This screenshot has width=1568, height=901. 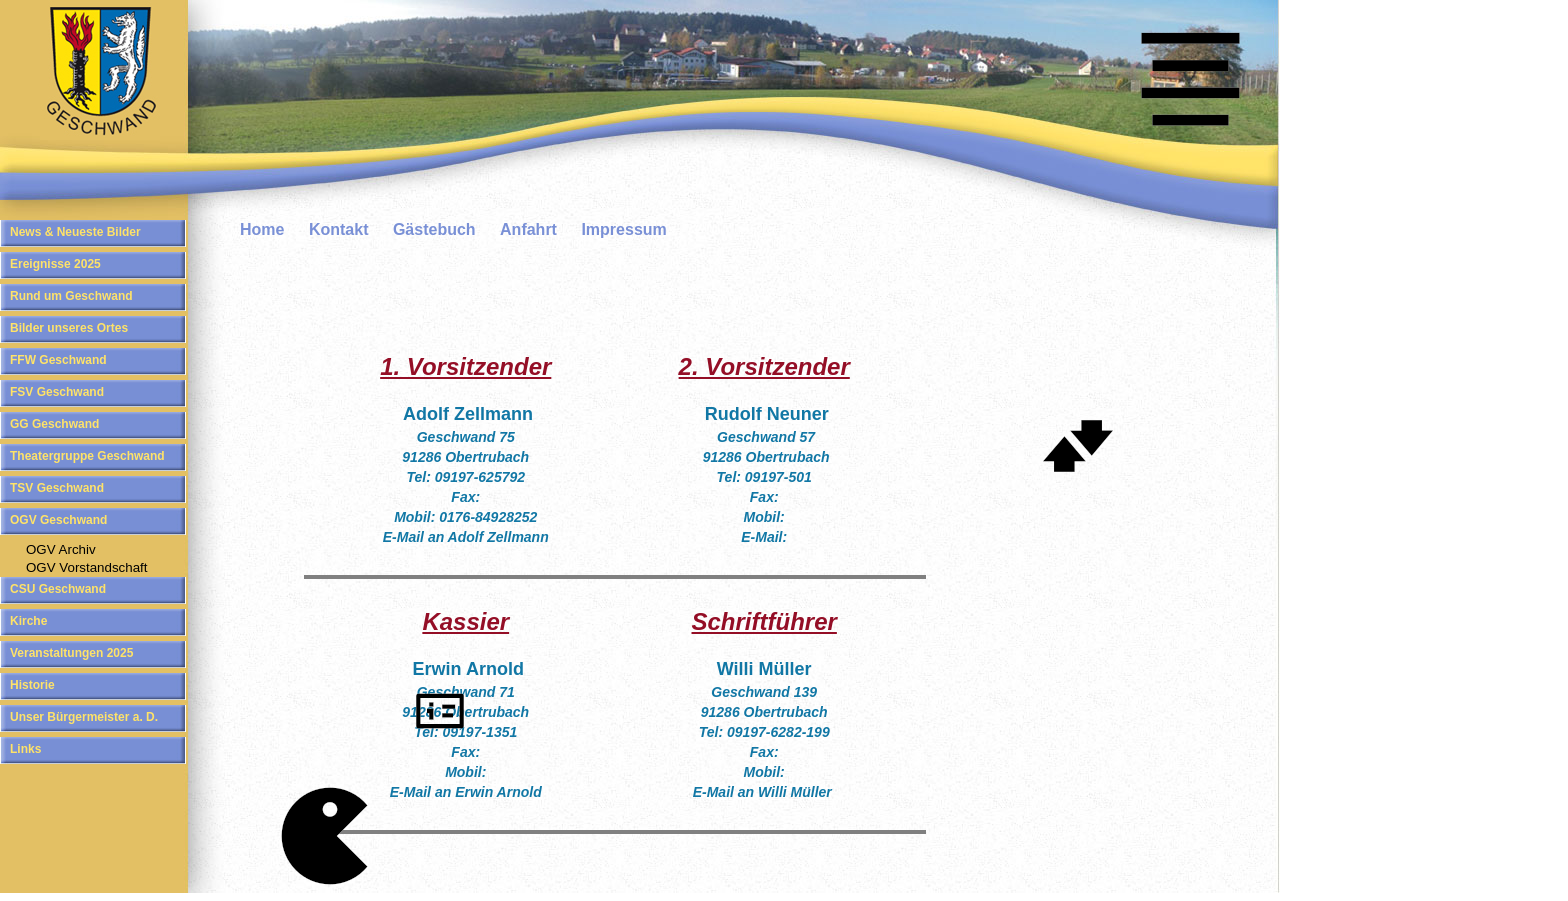 What do you see at coordinates (330, 836) in the screenshot?
I see `open games or gaming section` at bounding box center [330, 836].